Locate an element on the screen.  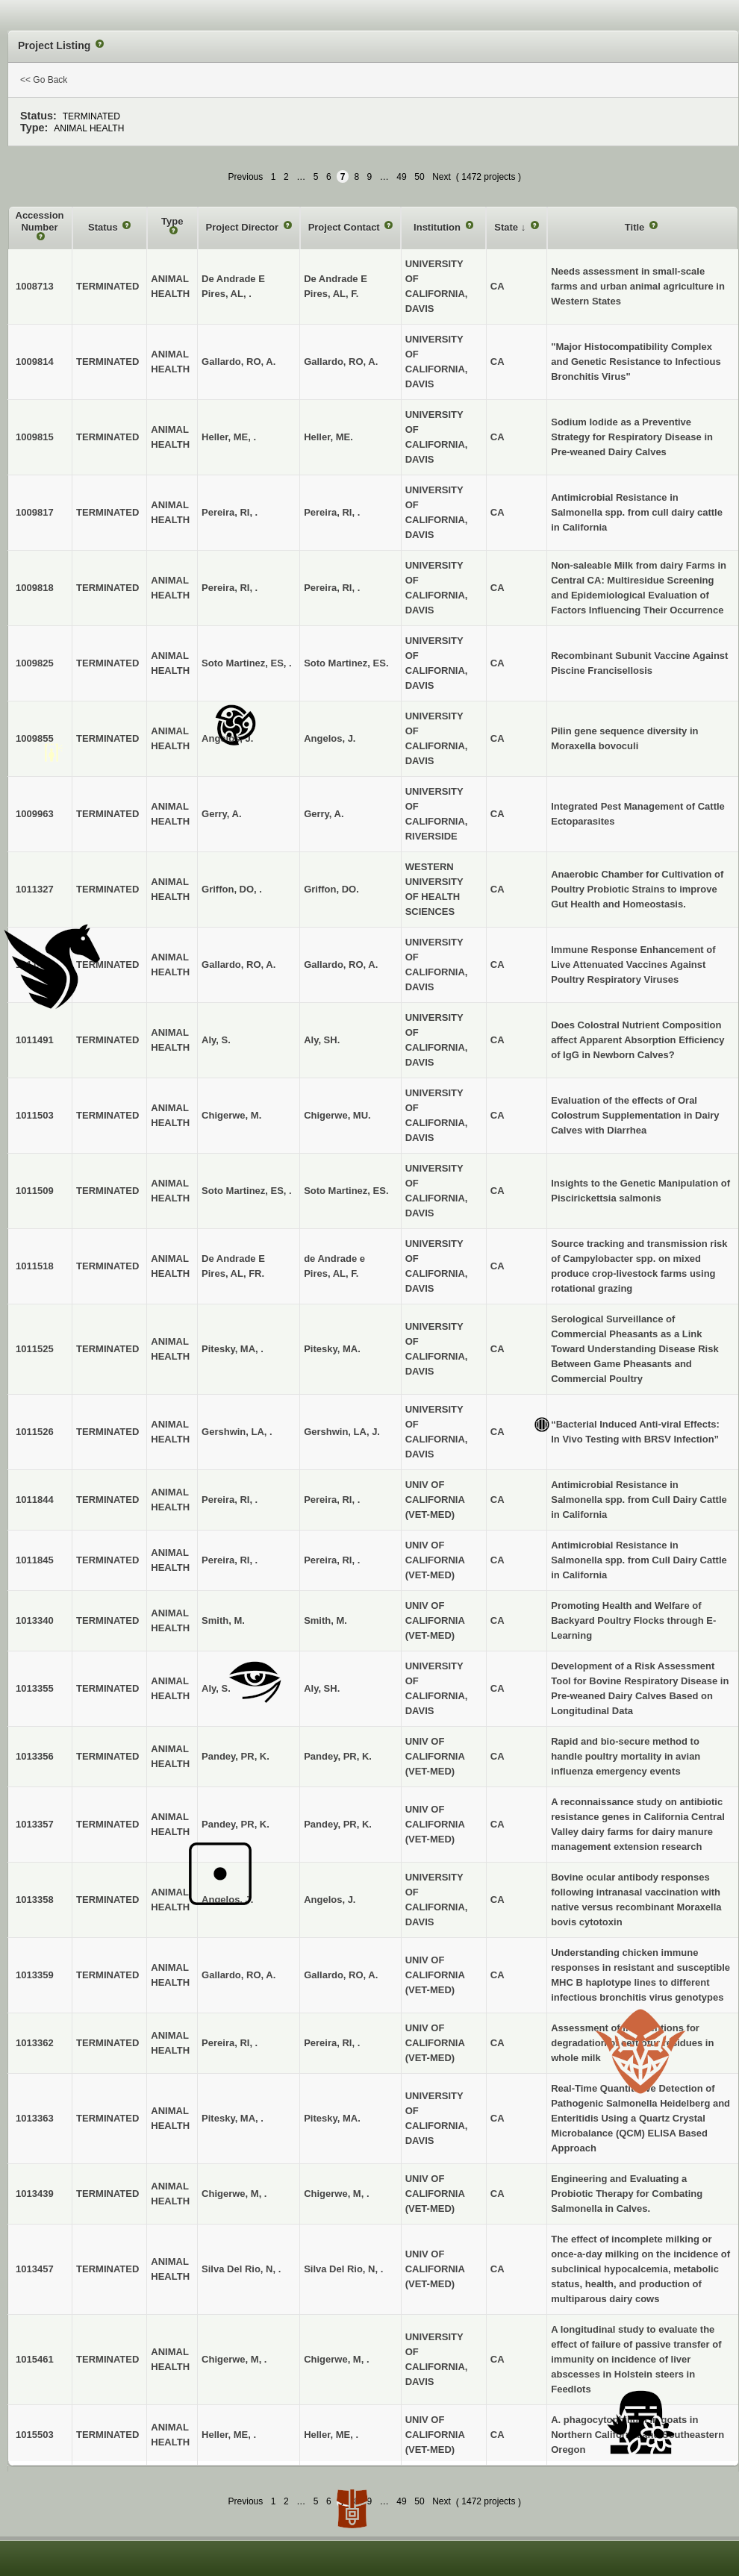
select goblin character or enemy type is located at coordinates (640, 2051).